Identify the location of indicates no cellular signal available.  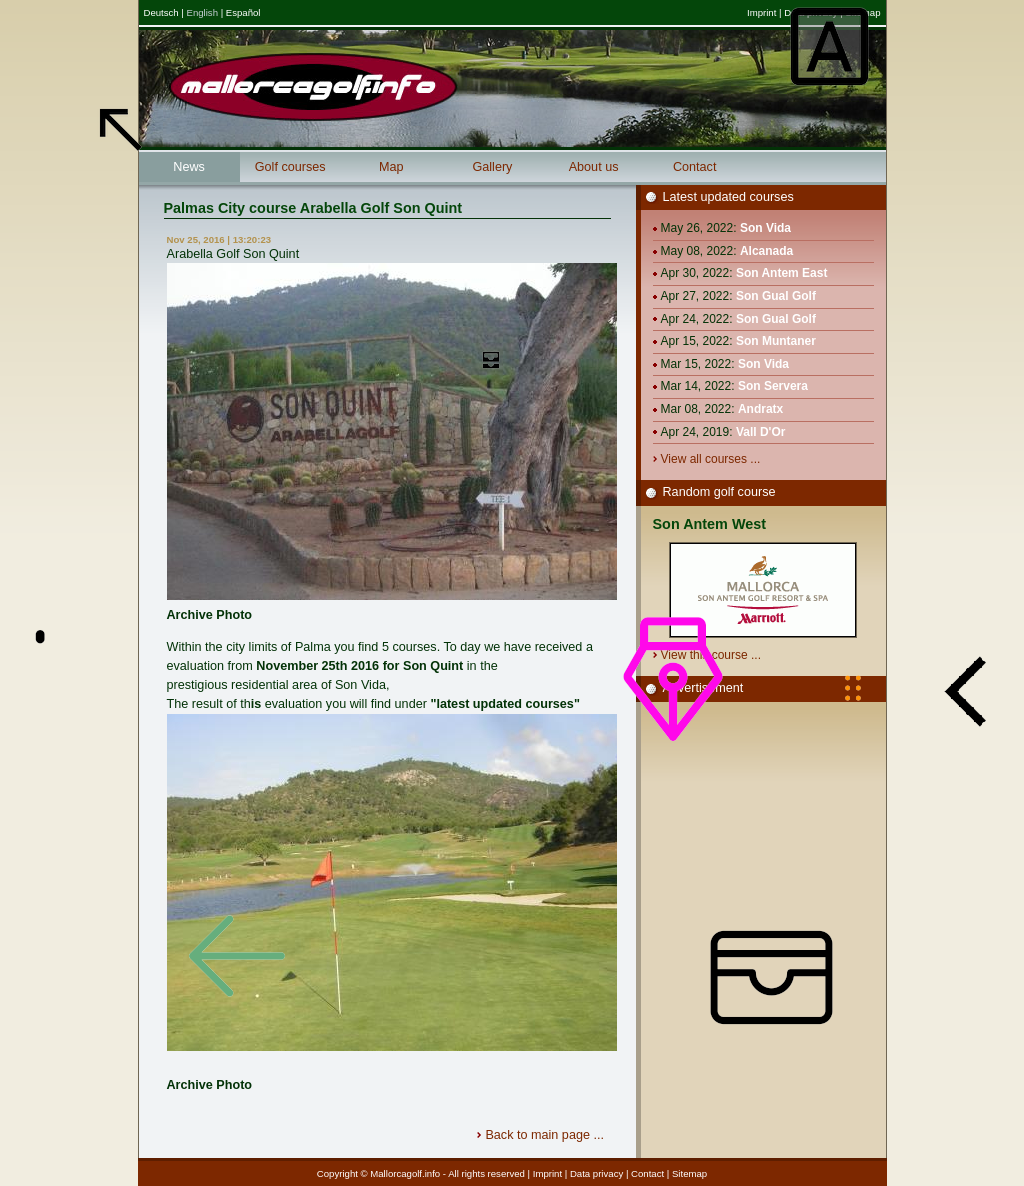
(89, 599).